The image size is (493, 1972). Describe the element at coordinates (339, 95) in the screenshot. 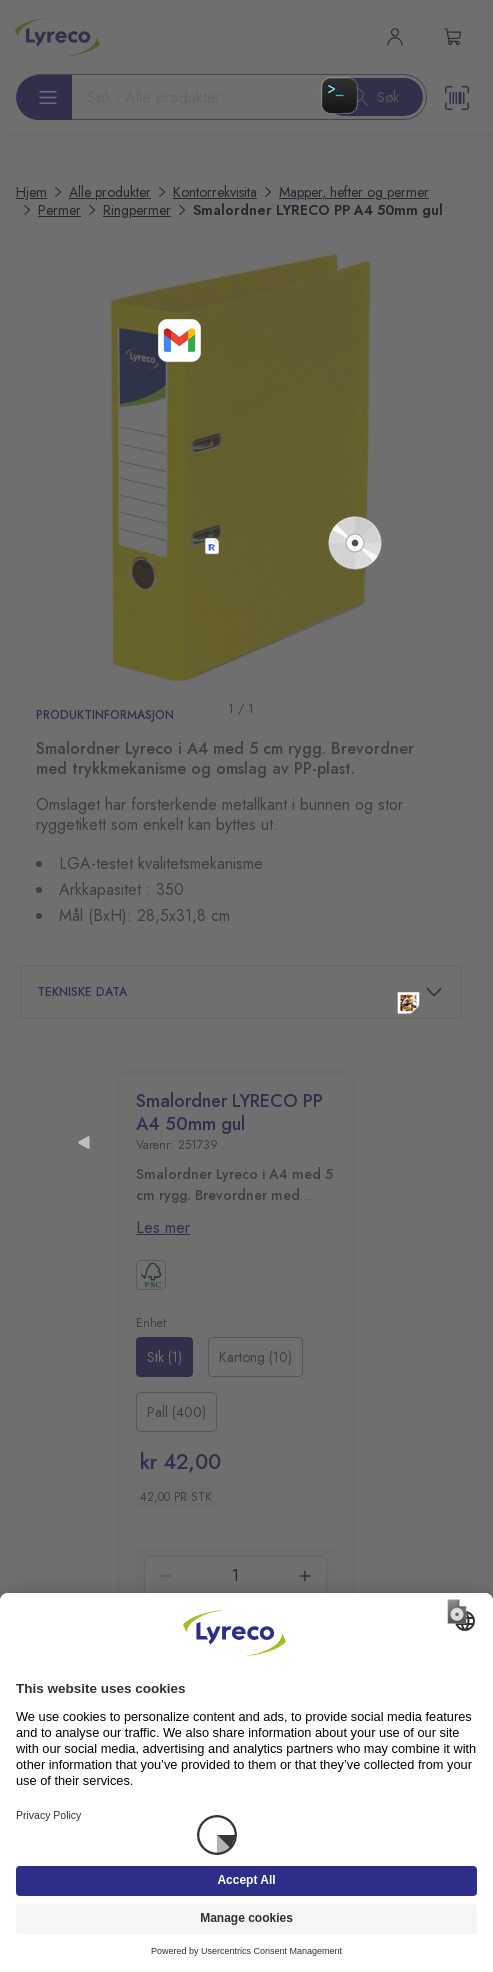

I see `open terminal application` at that location.